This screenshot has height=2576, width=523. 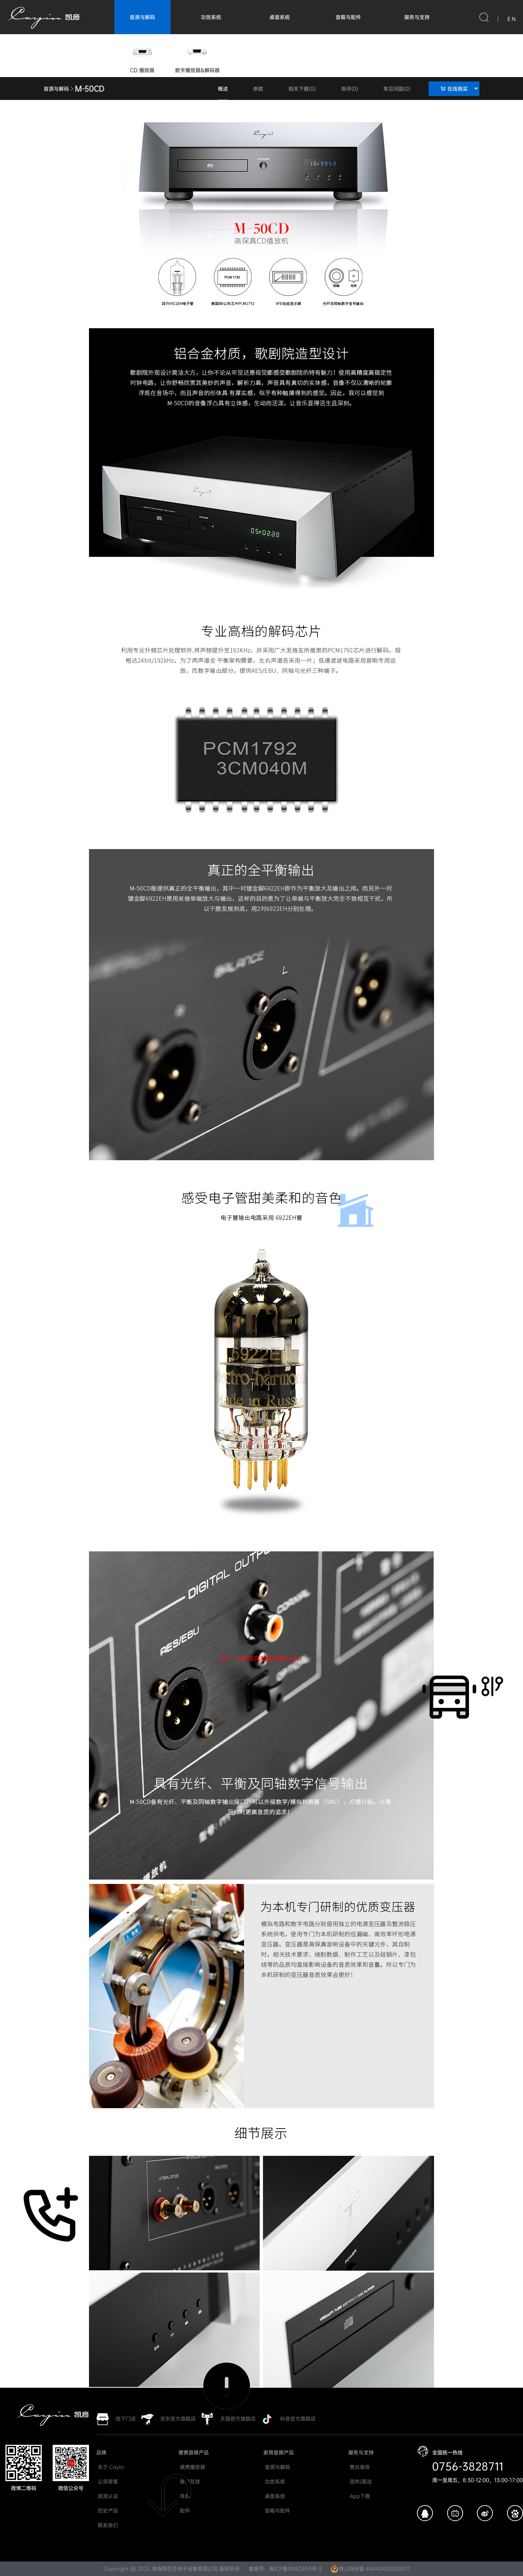 What do you see at coordinates (492, 1686) in the screenshot?
I see `view repository commit history` at bounding box center [492, 1686].